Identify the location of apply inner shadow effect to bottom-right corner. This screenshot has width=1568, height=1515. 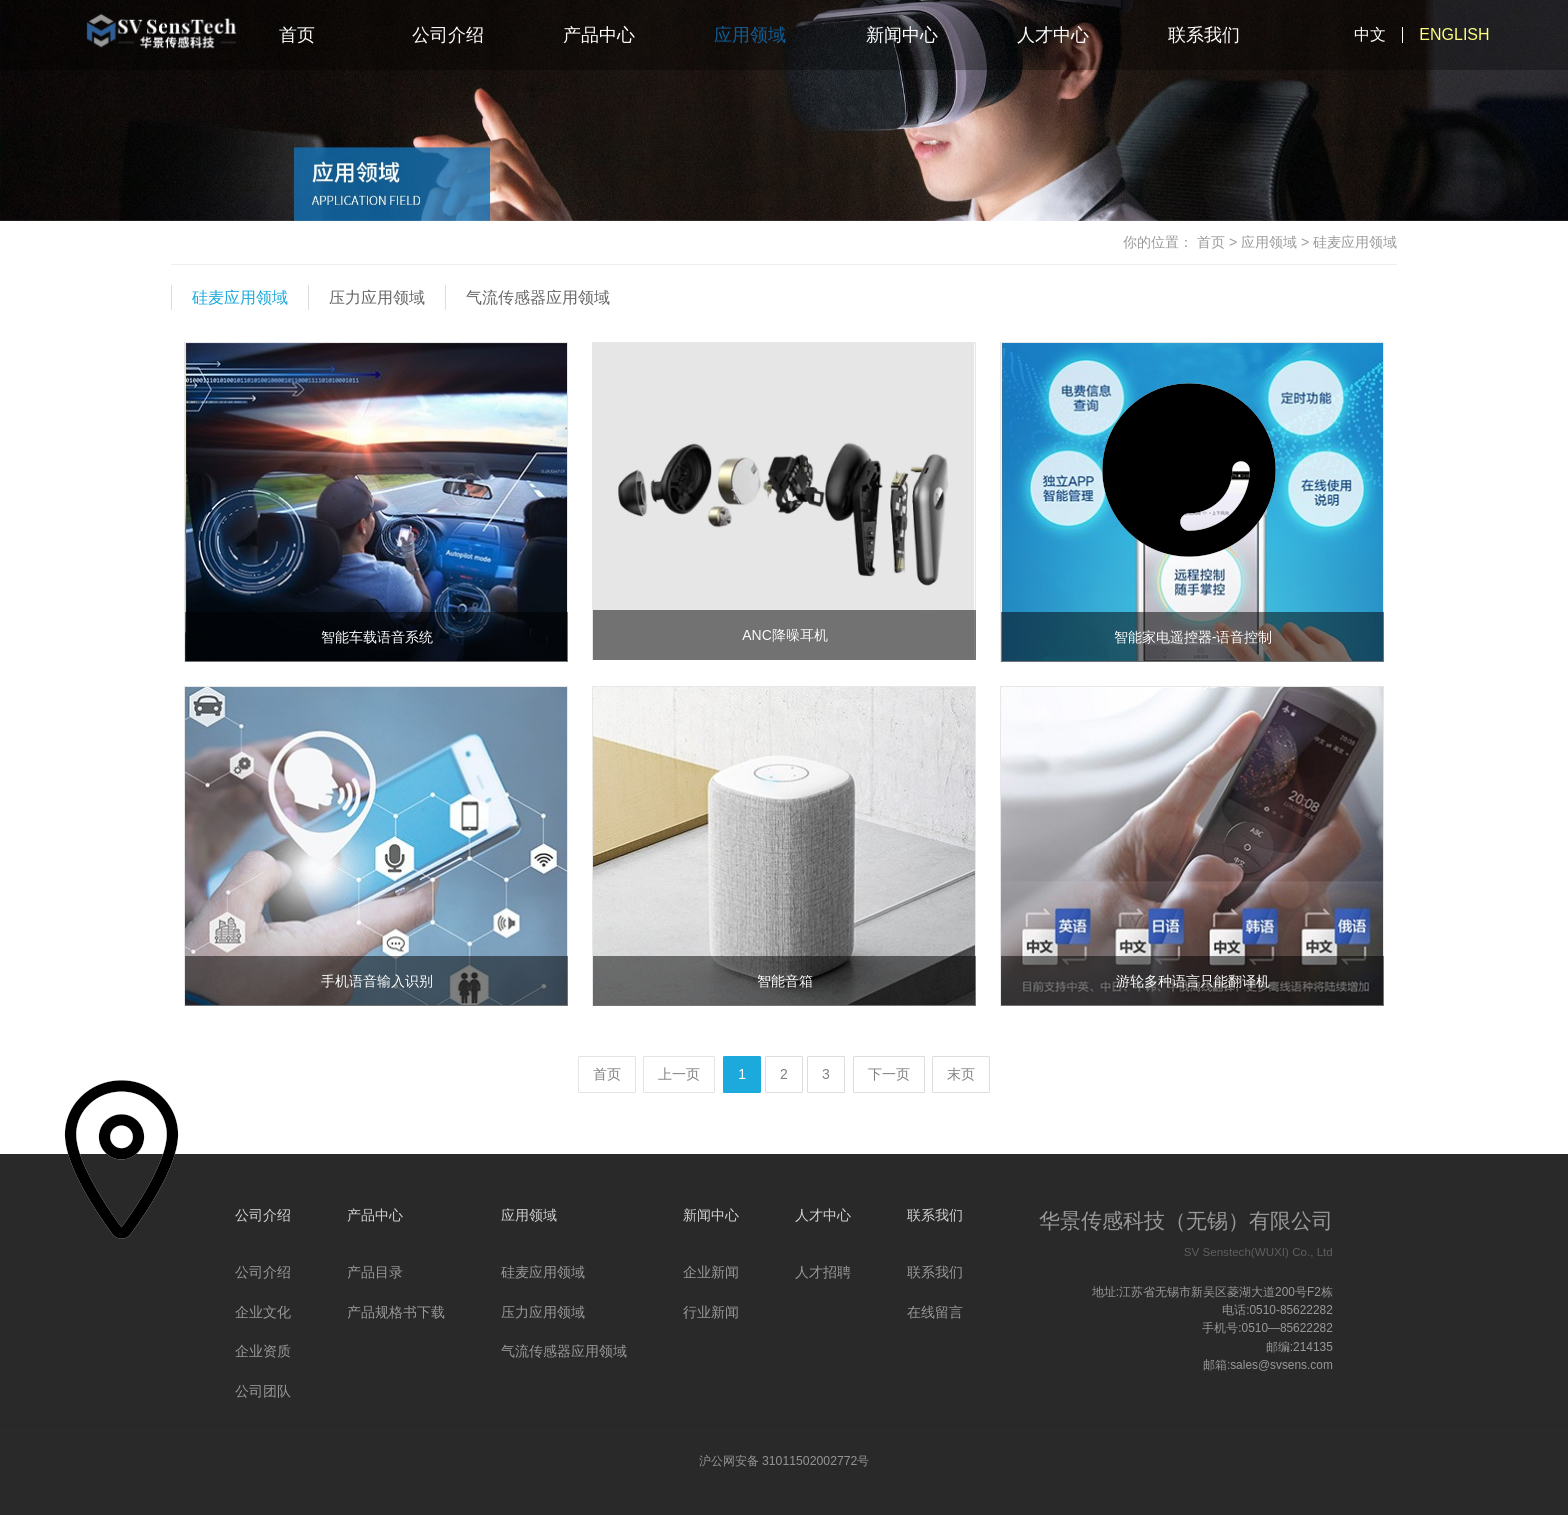
(1189, 470).